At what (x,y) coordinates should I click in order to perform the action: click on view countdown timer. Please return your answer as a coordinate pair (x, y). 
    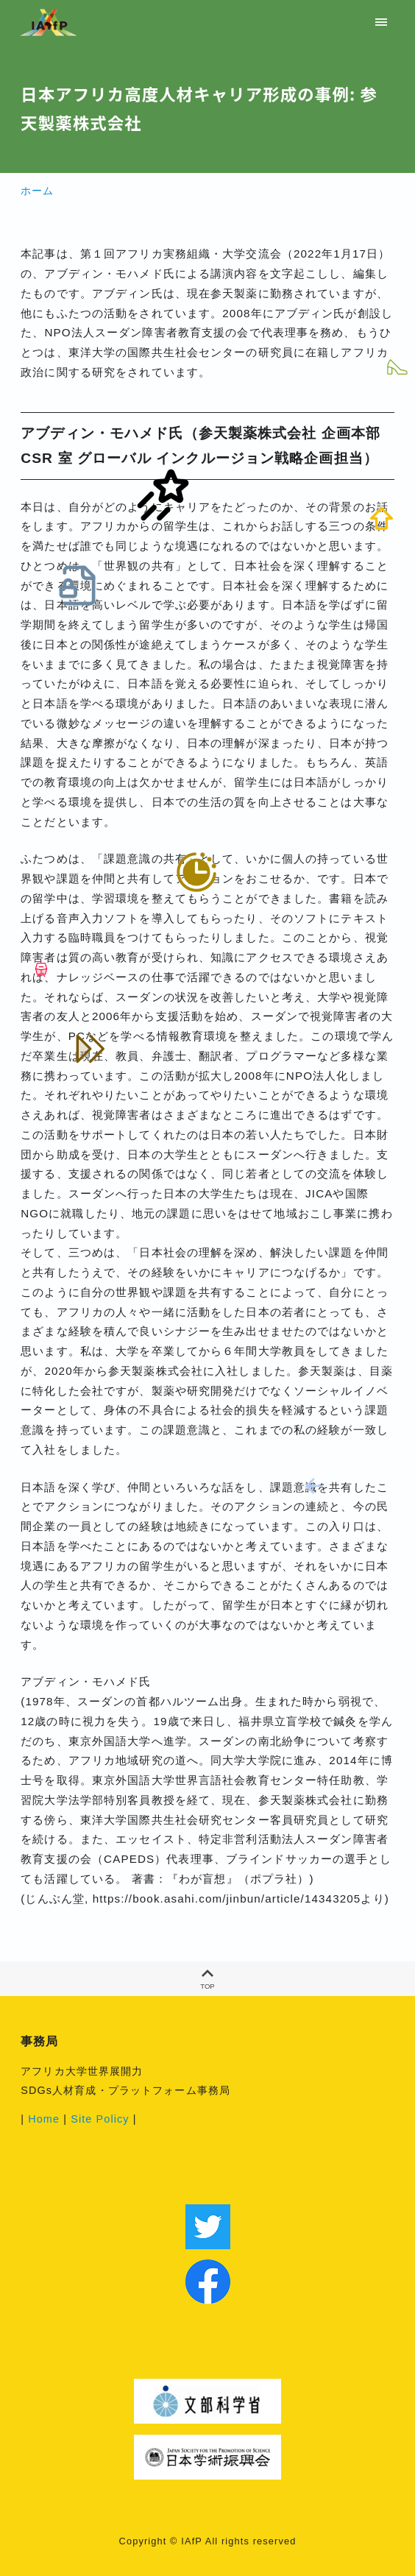
    Looking at the image, I should click on (196, 872).